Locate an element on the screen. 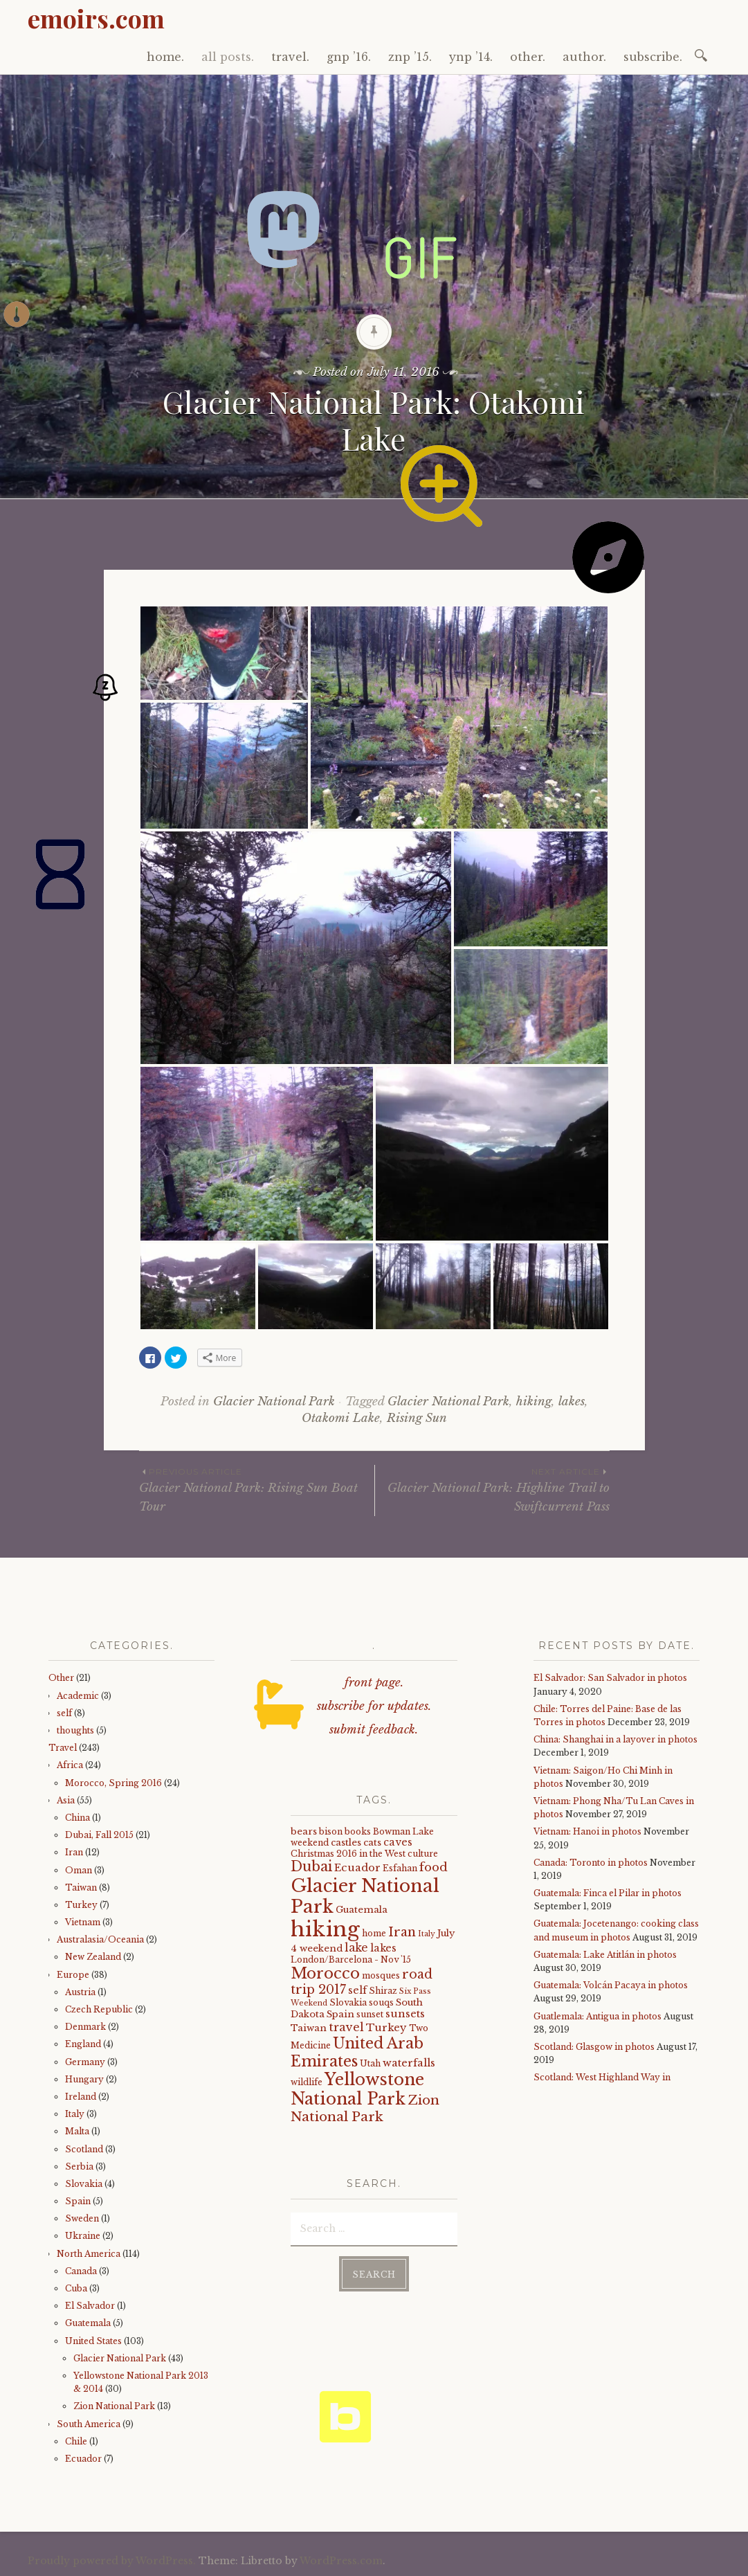 The width and height of the screenshot is (748, 2576). indicates a process is waiting or pending is located at coordinates (60, 874).